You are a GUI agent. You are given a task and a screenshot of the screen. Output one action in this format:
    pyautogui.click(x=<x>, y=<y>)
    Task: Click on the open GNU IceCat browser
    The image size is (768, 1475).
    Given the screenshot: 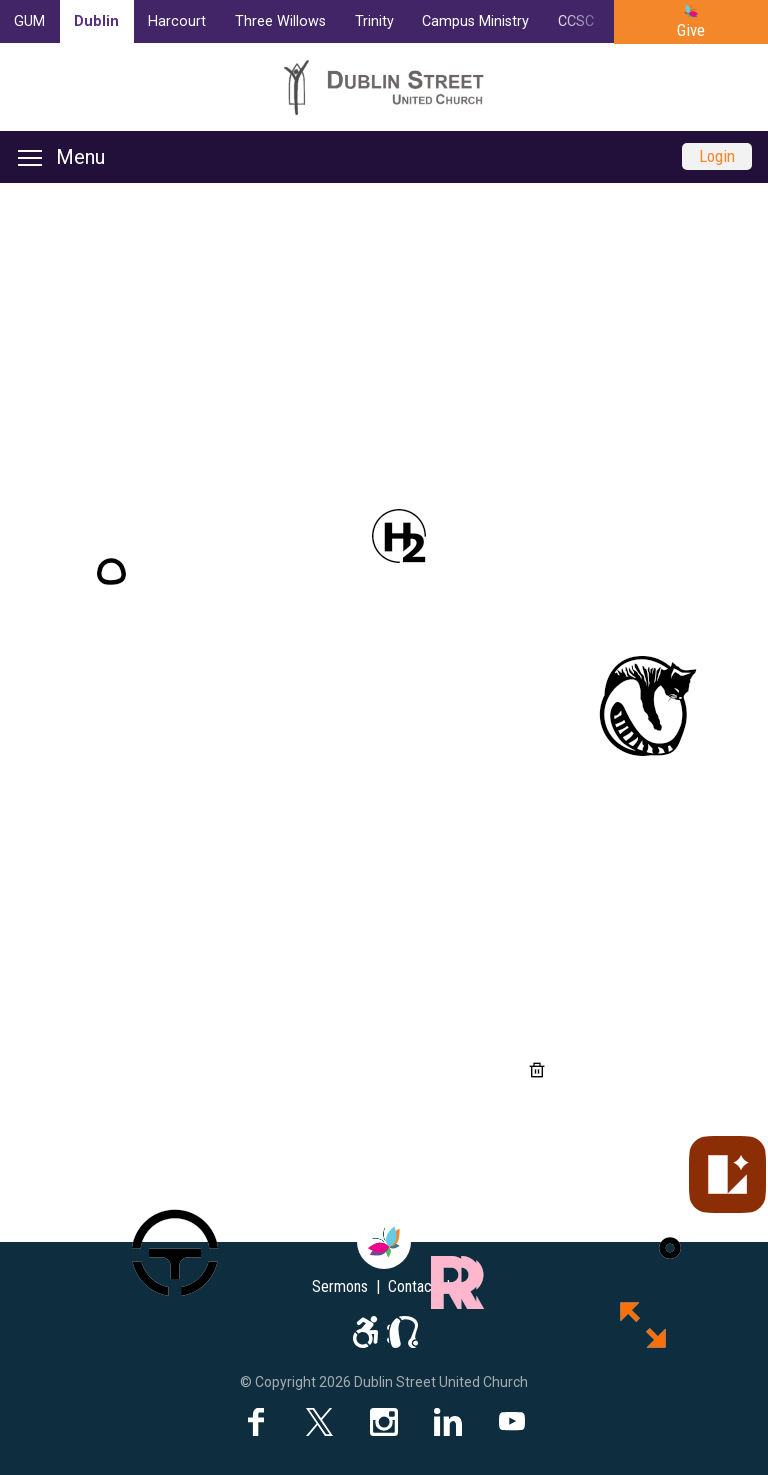 What is the action you would take?
    pyautogui.click(x=648, y=706)
    